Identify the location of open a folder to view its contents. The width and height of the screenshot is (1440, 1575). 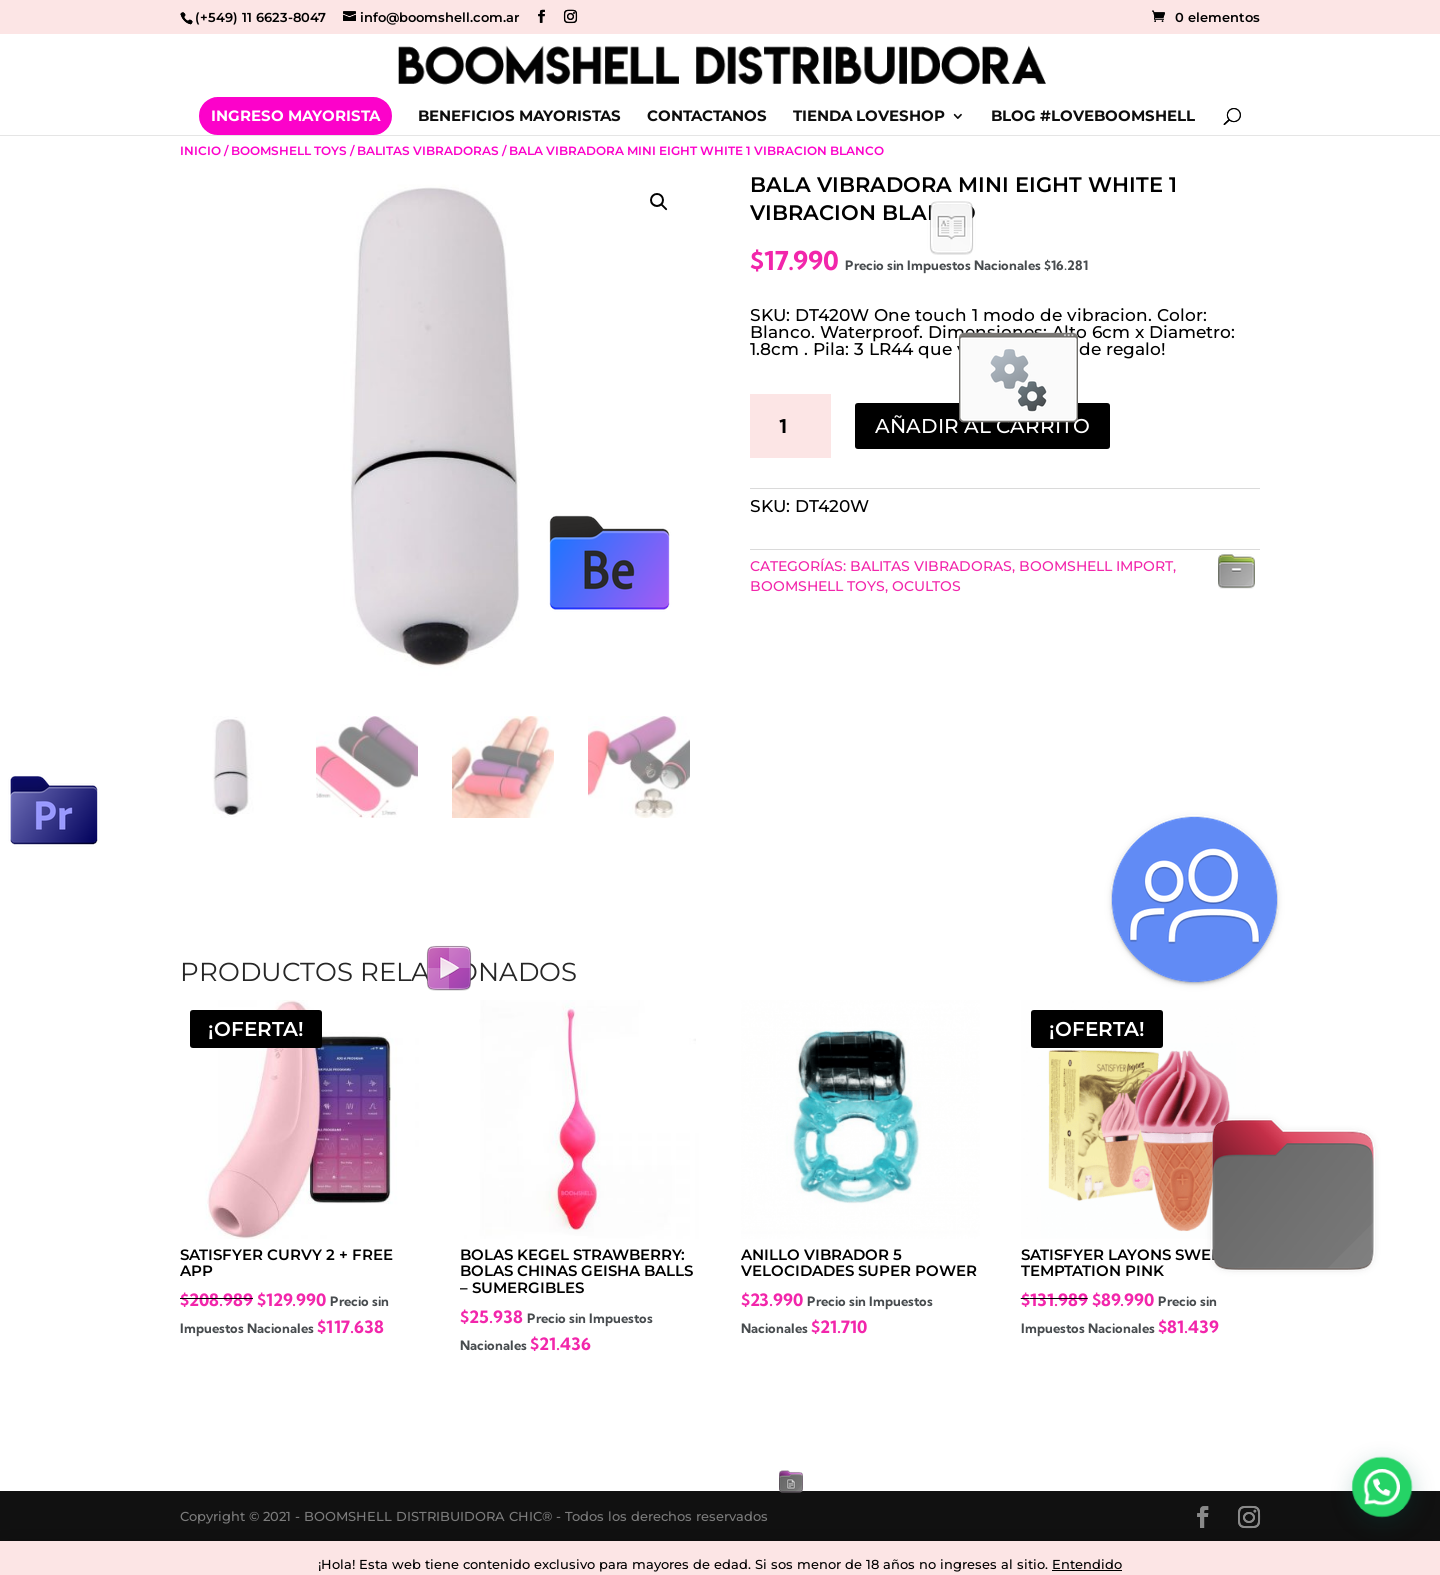
(1293, 1195).